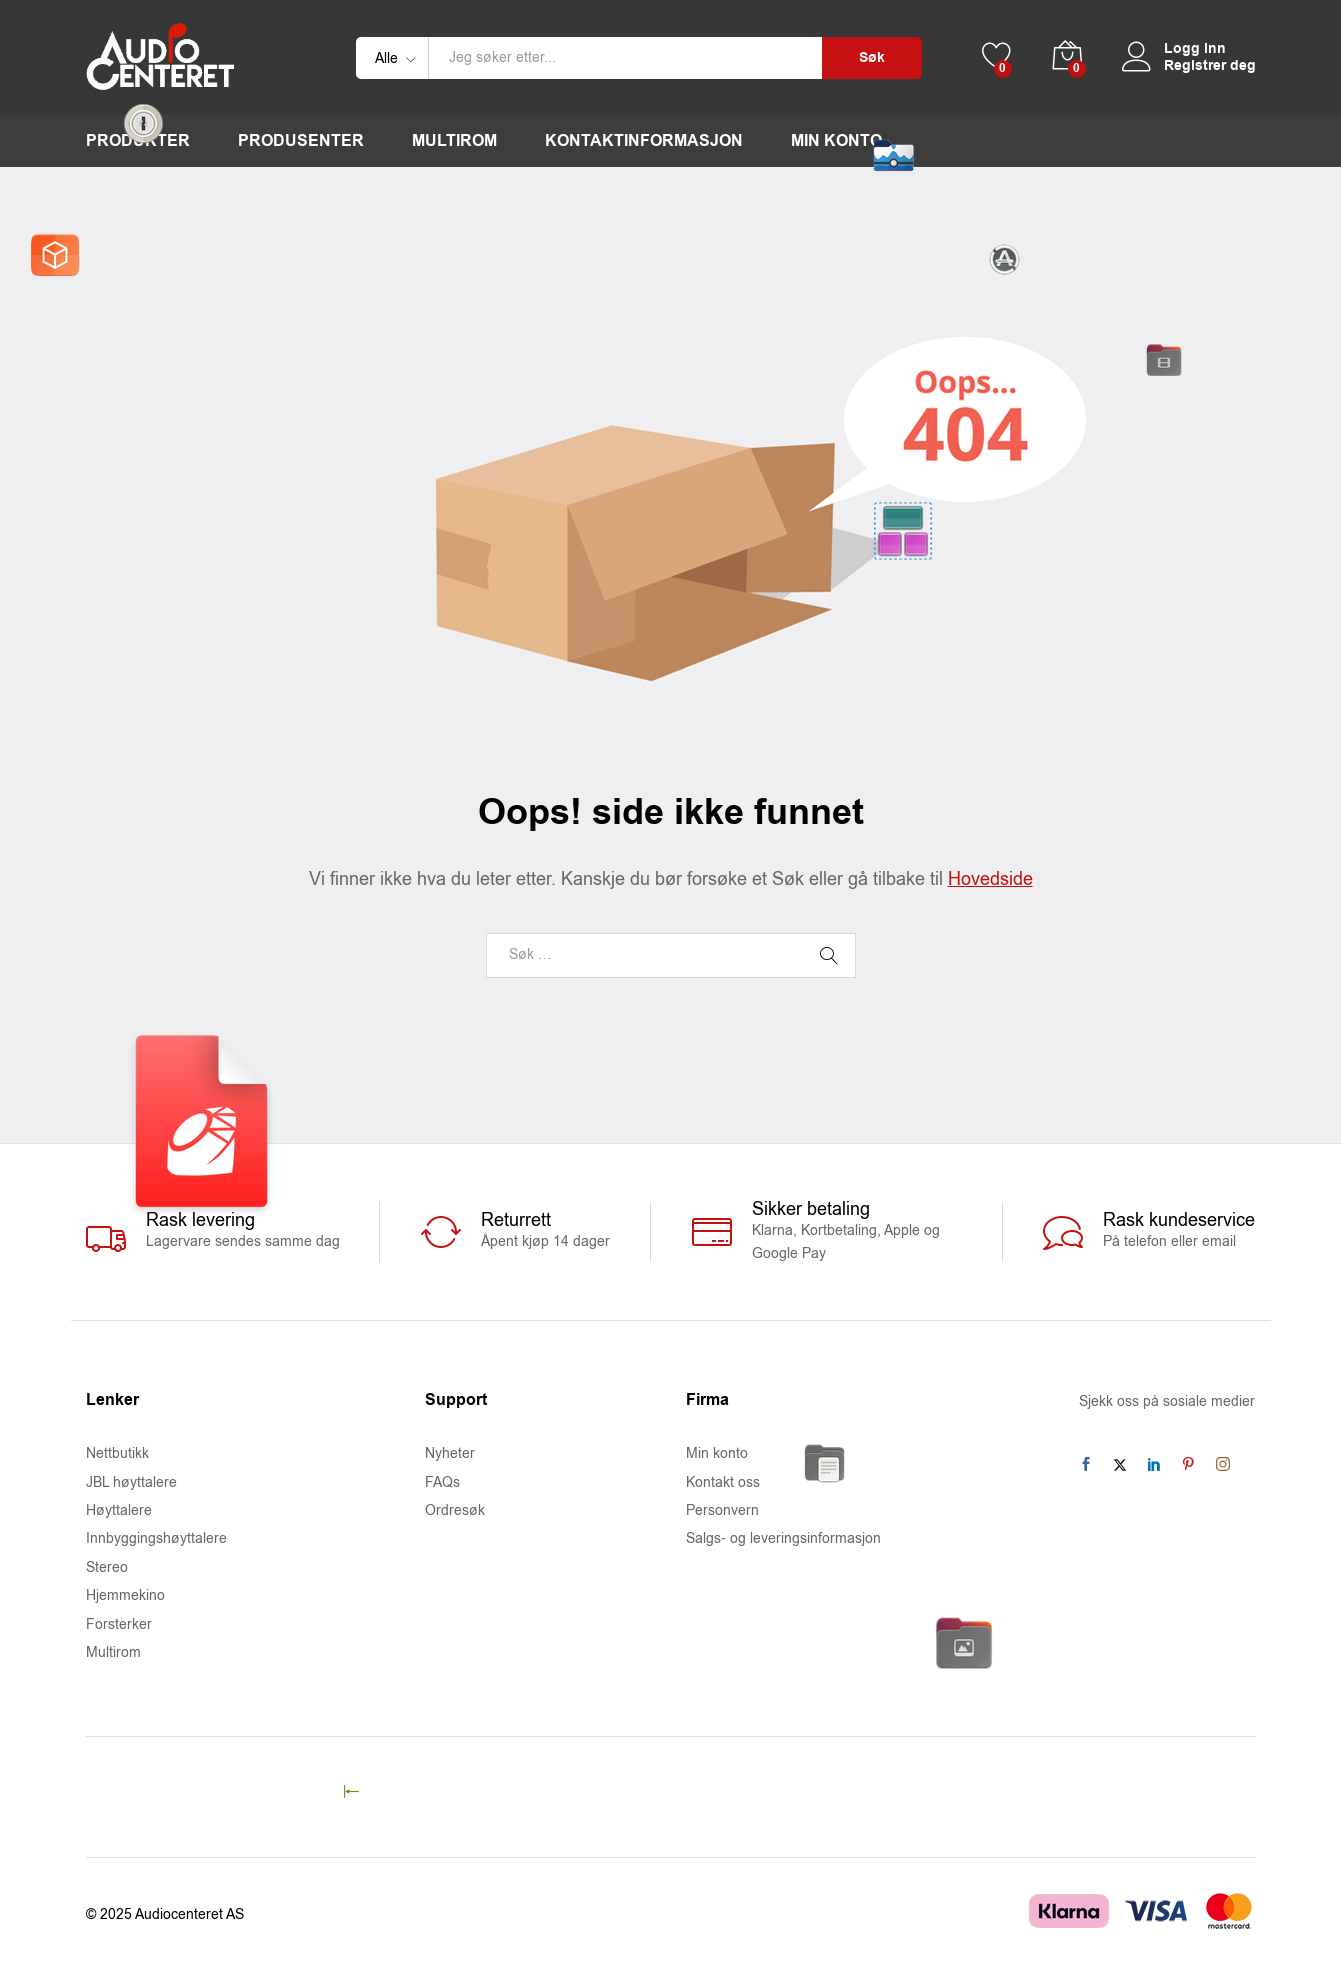 The width and height of the screenshot is (1341, 1971). What do you see at coordinates (893, 156) in the screenshot?
I see `folder for pokémon dive ball themed content` at bounding box center [893, 156].